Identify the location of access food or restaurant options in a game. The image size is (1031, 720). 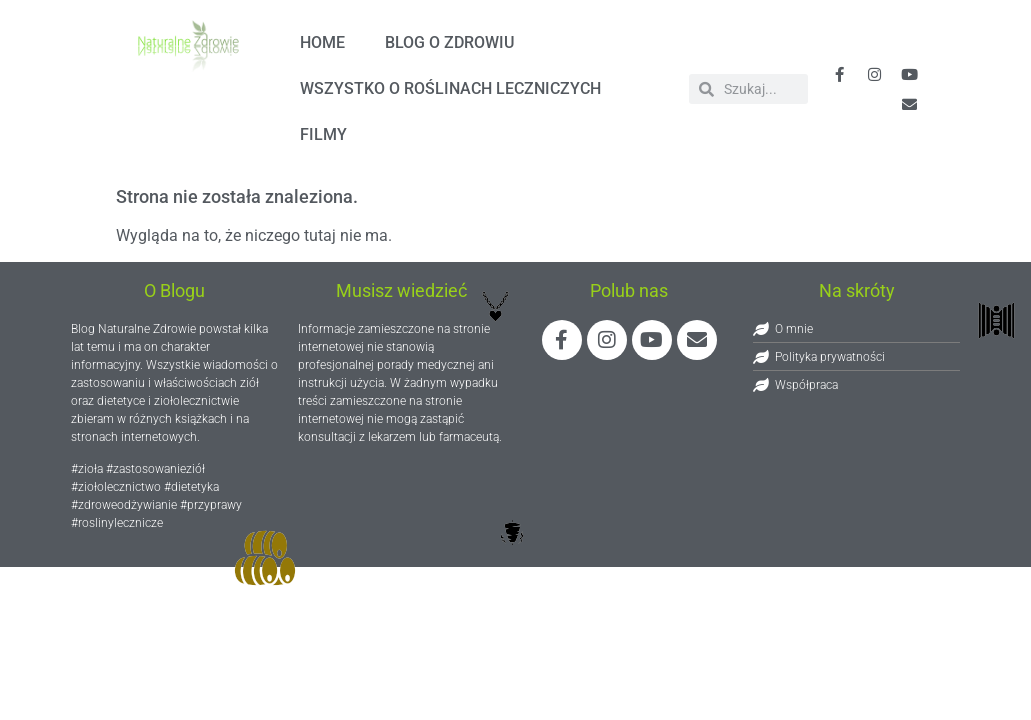
(512, 532).